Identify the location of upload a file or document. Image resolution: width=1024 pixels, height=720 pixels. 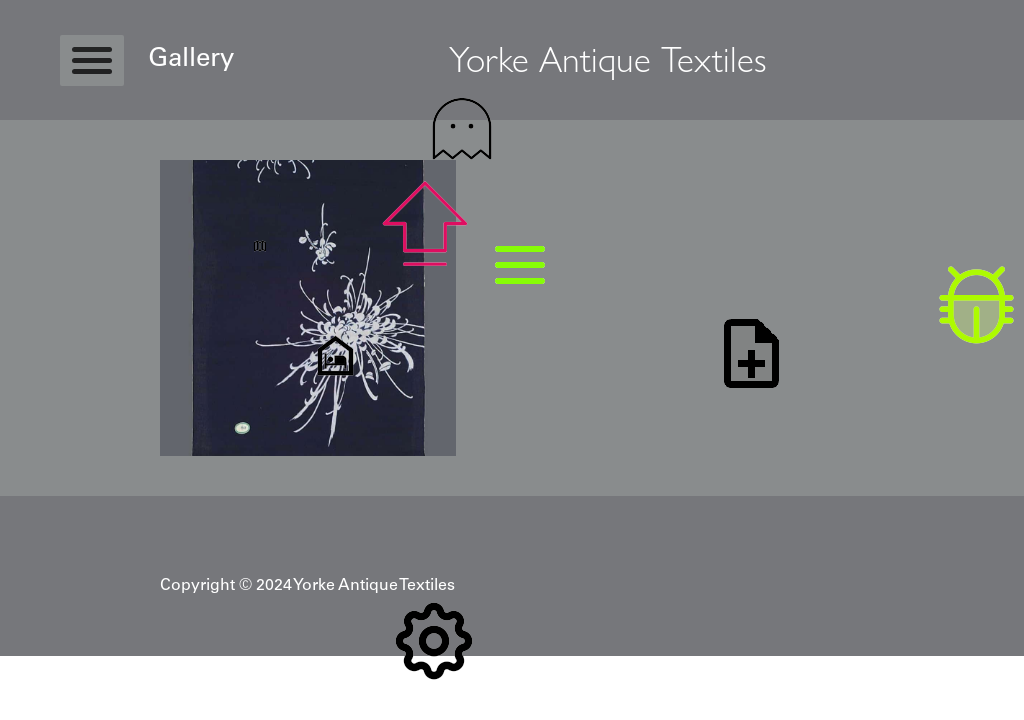
(425, 227).